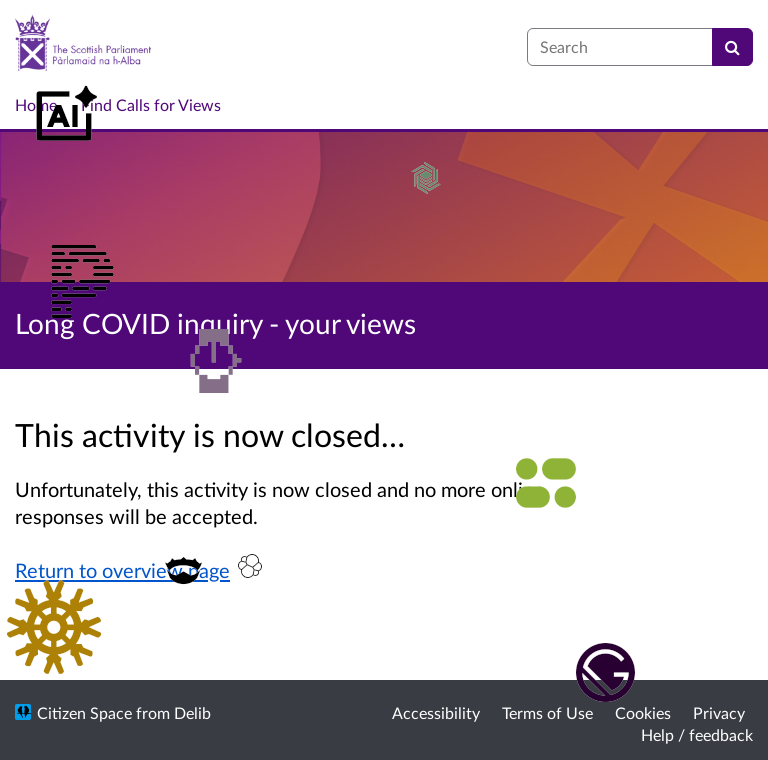 This screenshot has width=768, height=760. What do you see at coordinates (546, 483) in the screenshot?
I see `fonoma app or service logo` at bounding box center [546, 483].